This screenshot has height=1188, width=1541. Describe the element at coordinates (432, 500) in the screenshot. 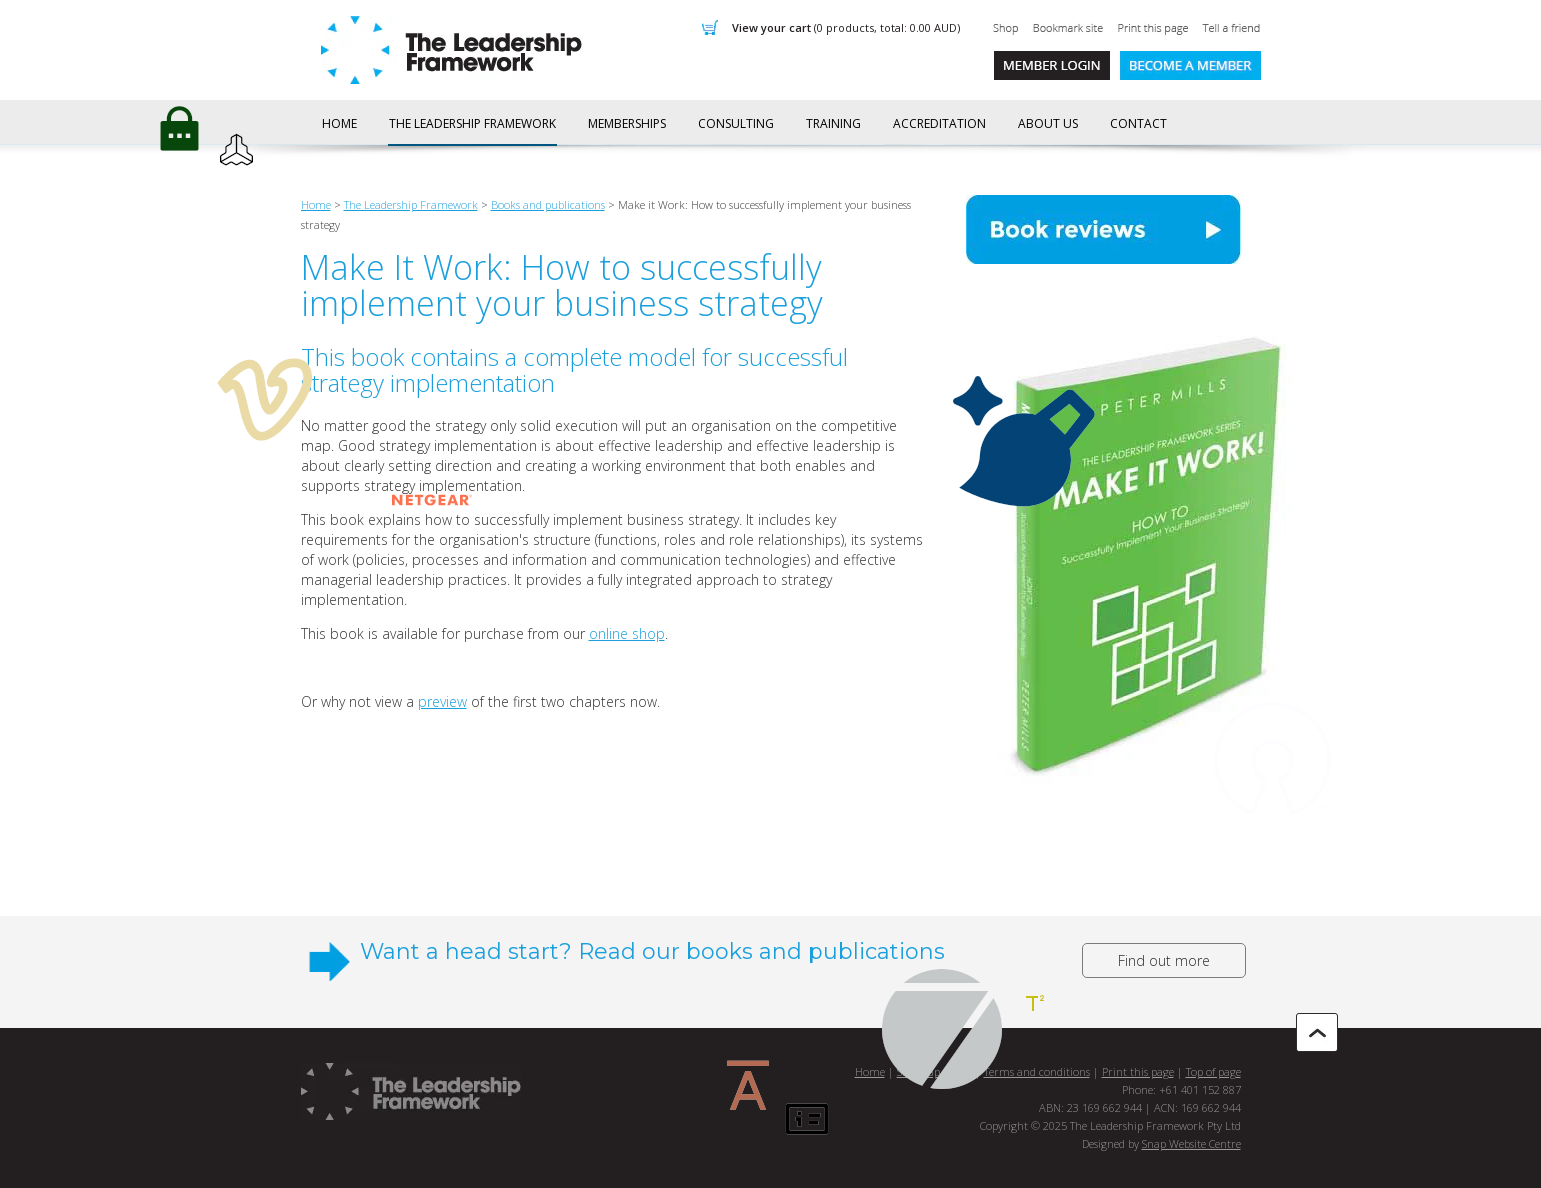

I see `netgear brand logo` at that location.